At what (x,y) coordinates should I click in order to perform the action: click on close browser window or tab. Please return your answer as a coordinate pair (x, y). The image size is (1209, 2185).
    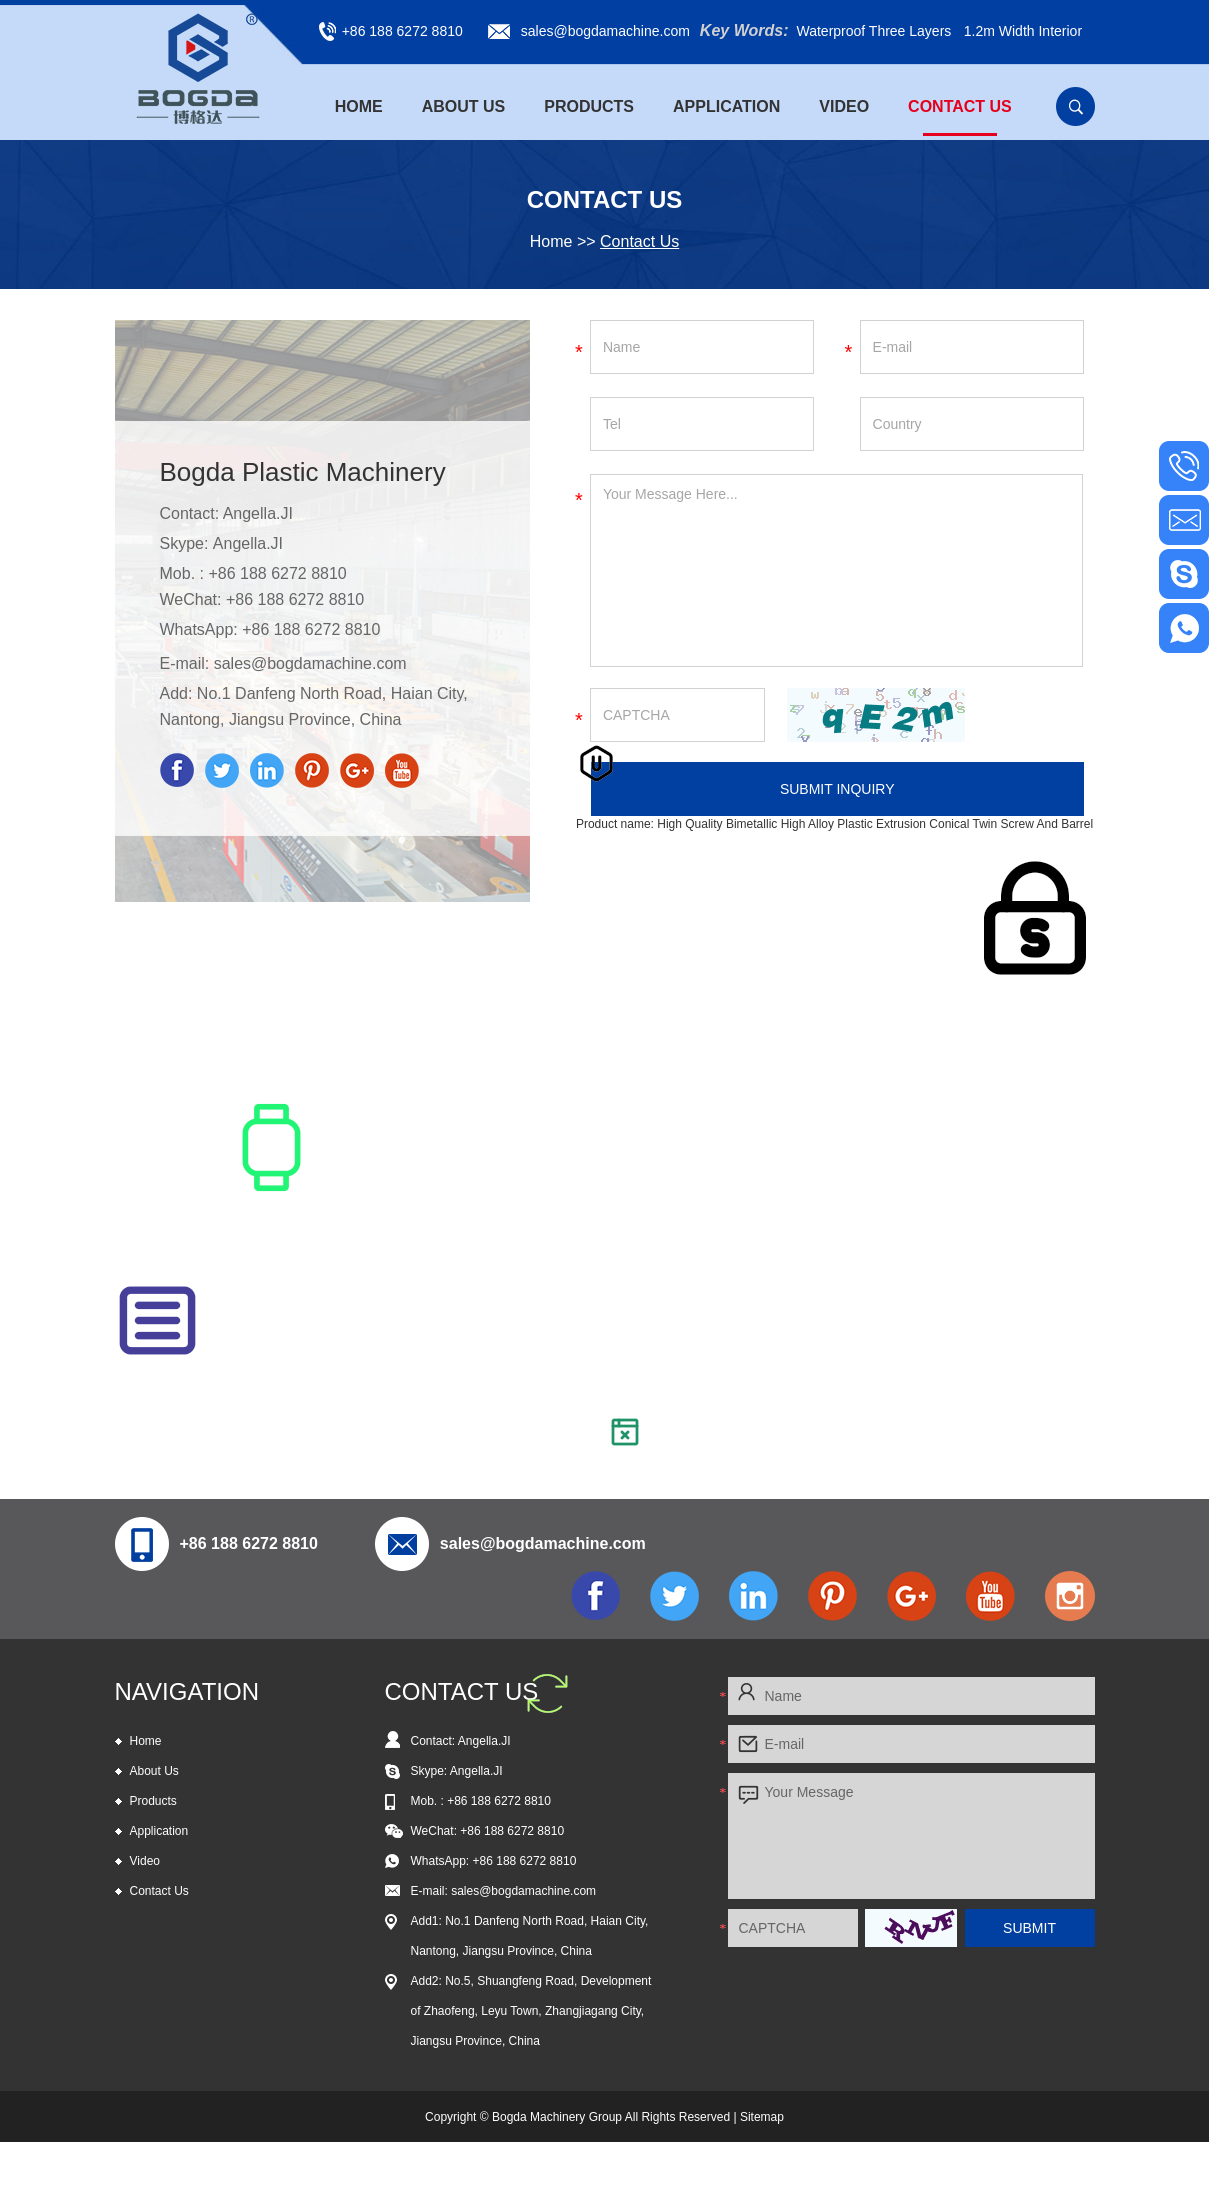
    Looking at the image, I should click on (625, 1432).